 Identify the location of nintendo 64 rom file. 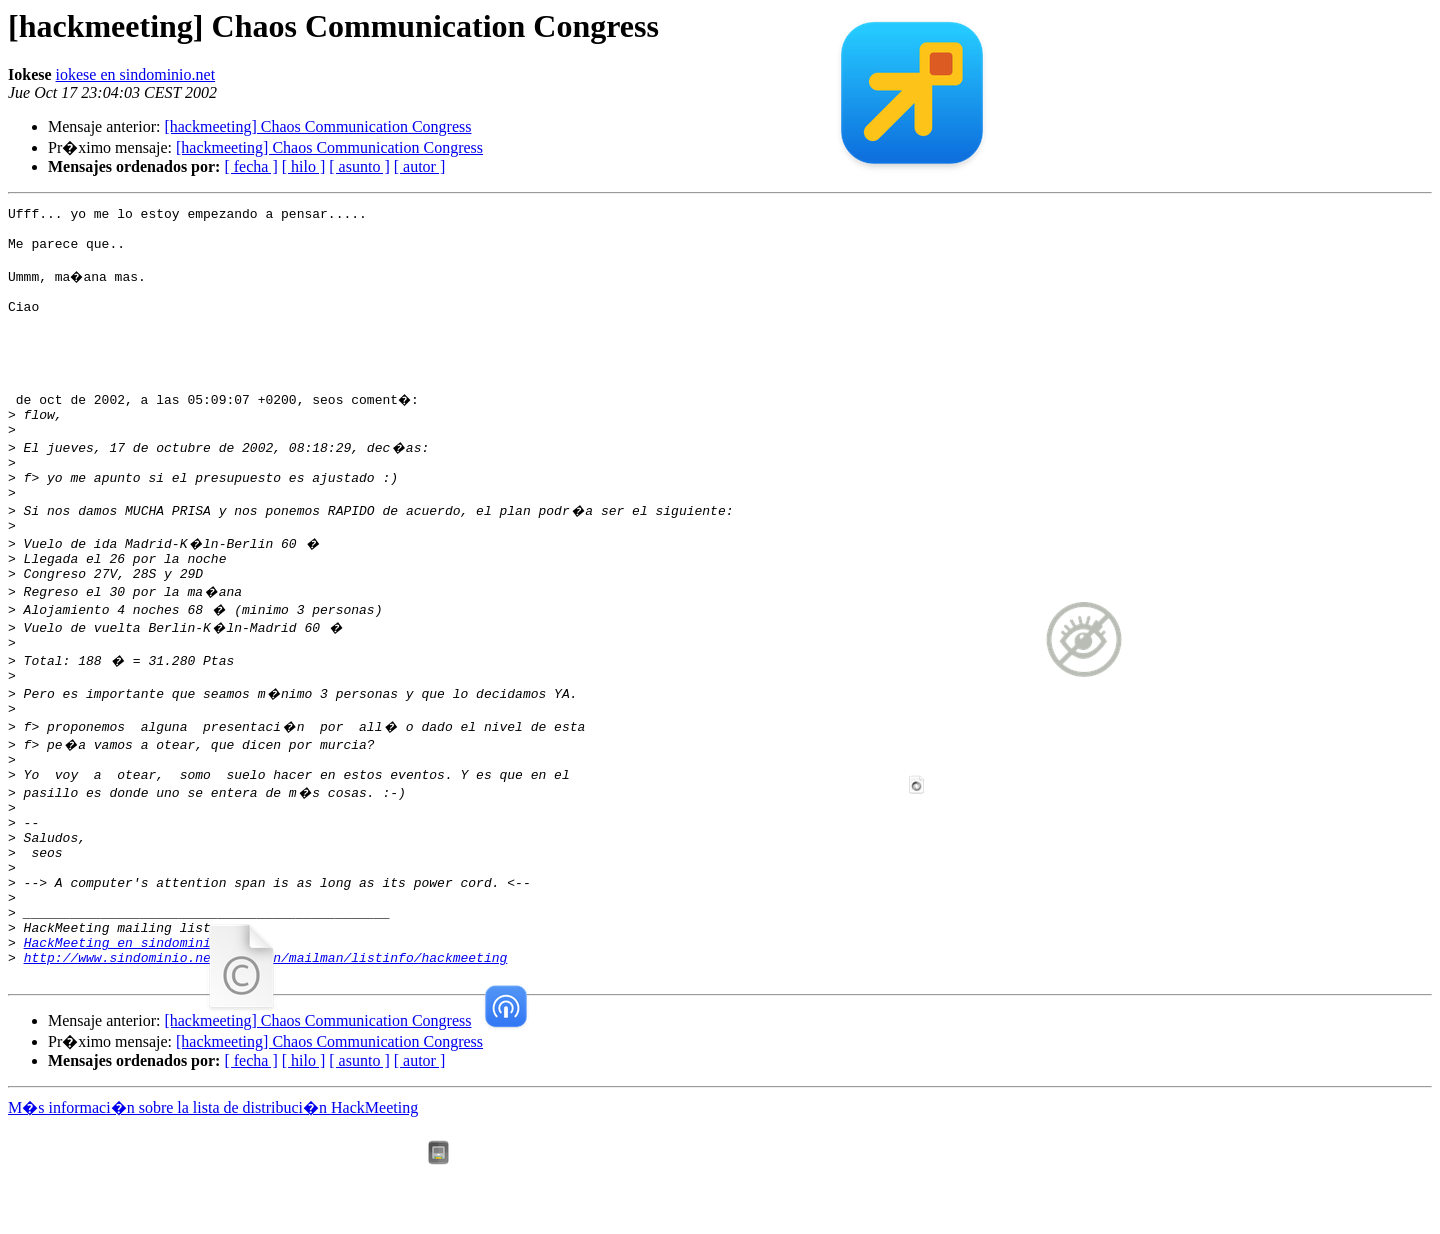
(438, 1152).